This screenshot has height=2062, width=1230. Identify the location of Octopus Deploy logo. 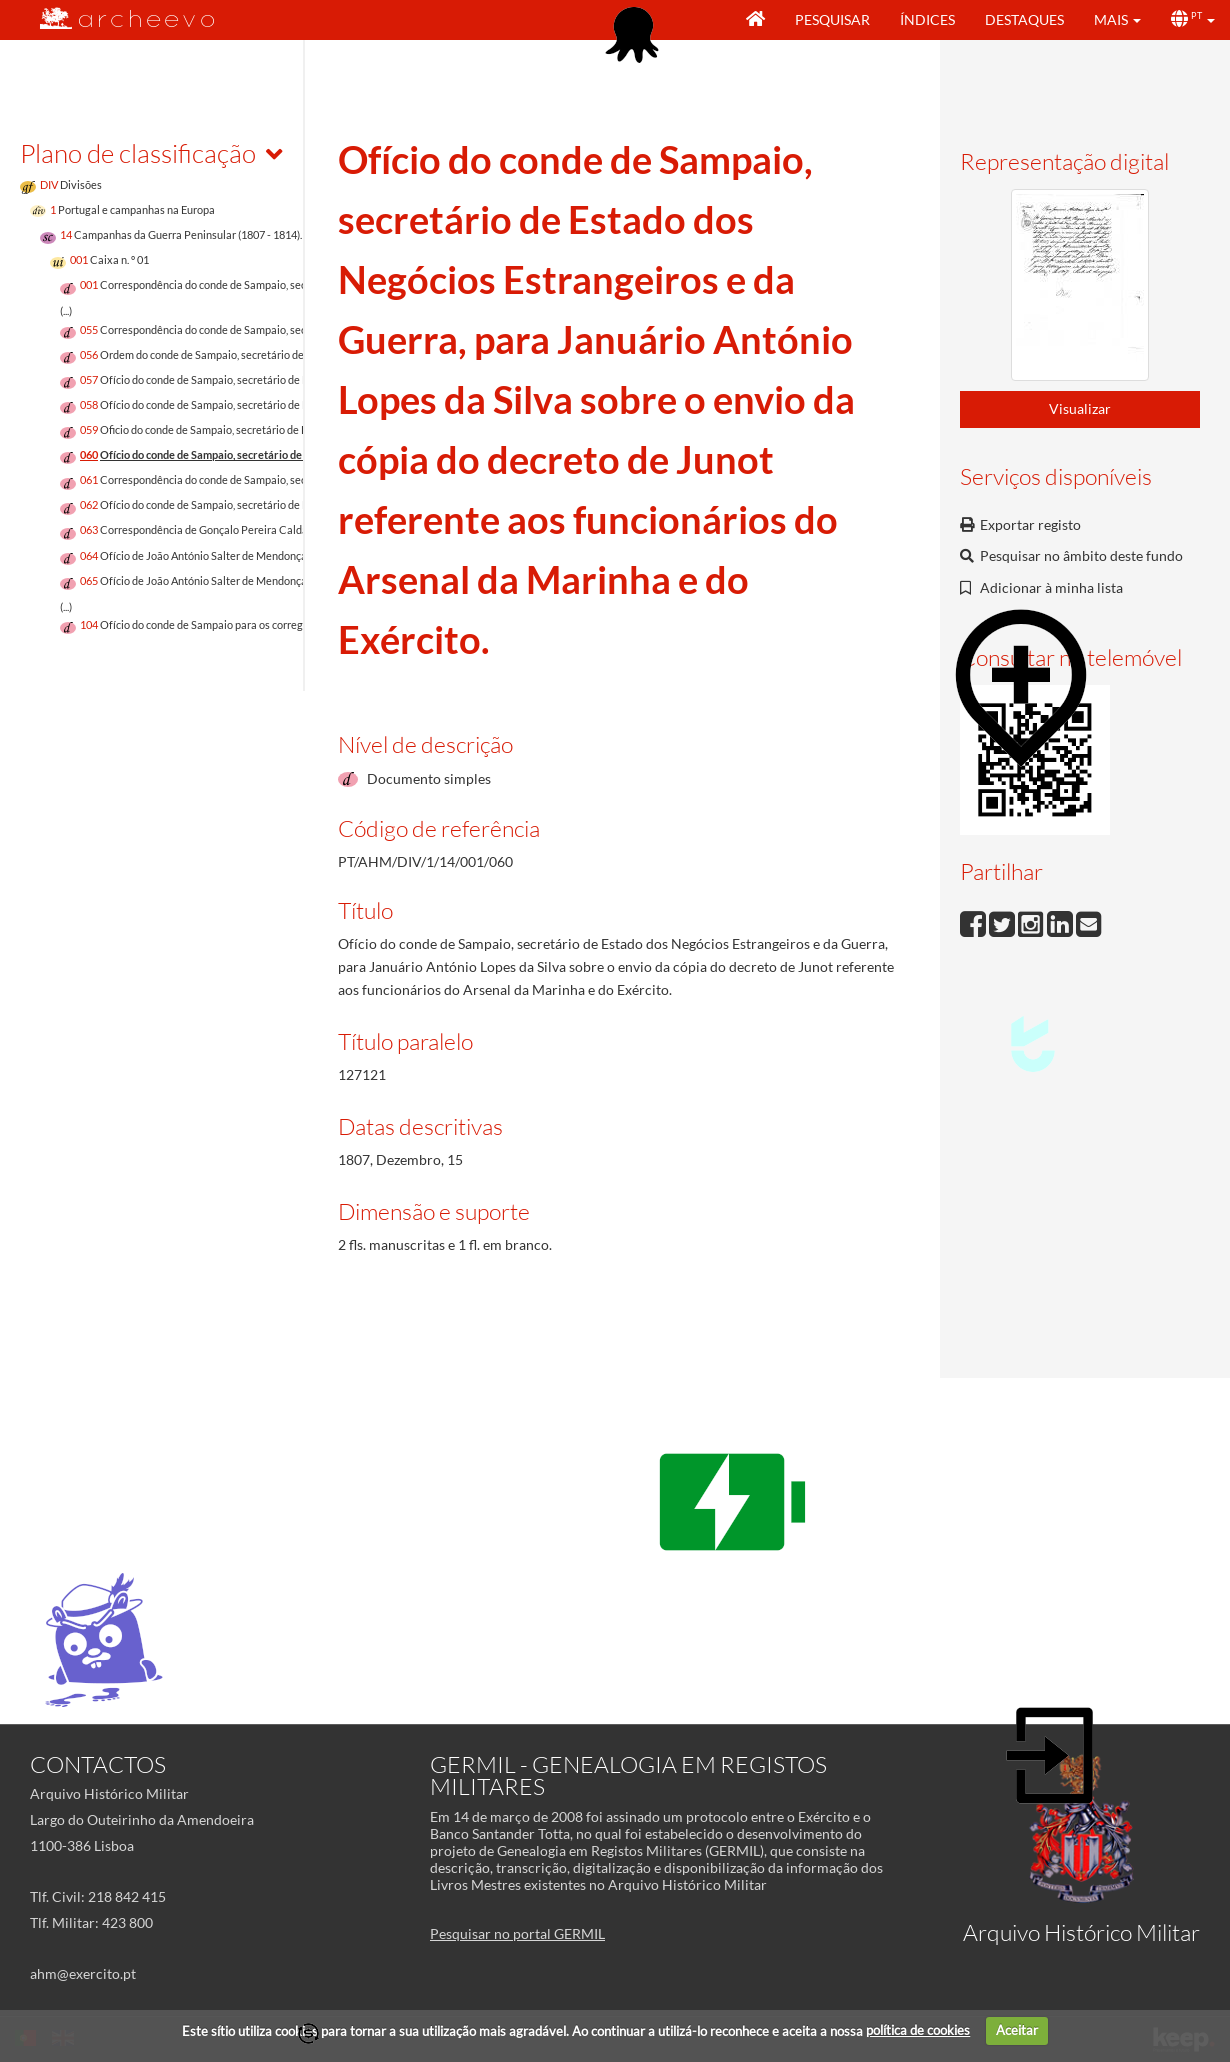
(632, 35).